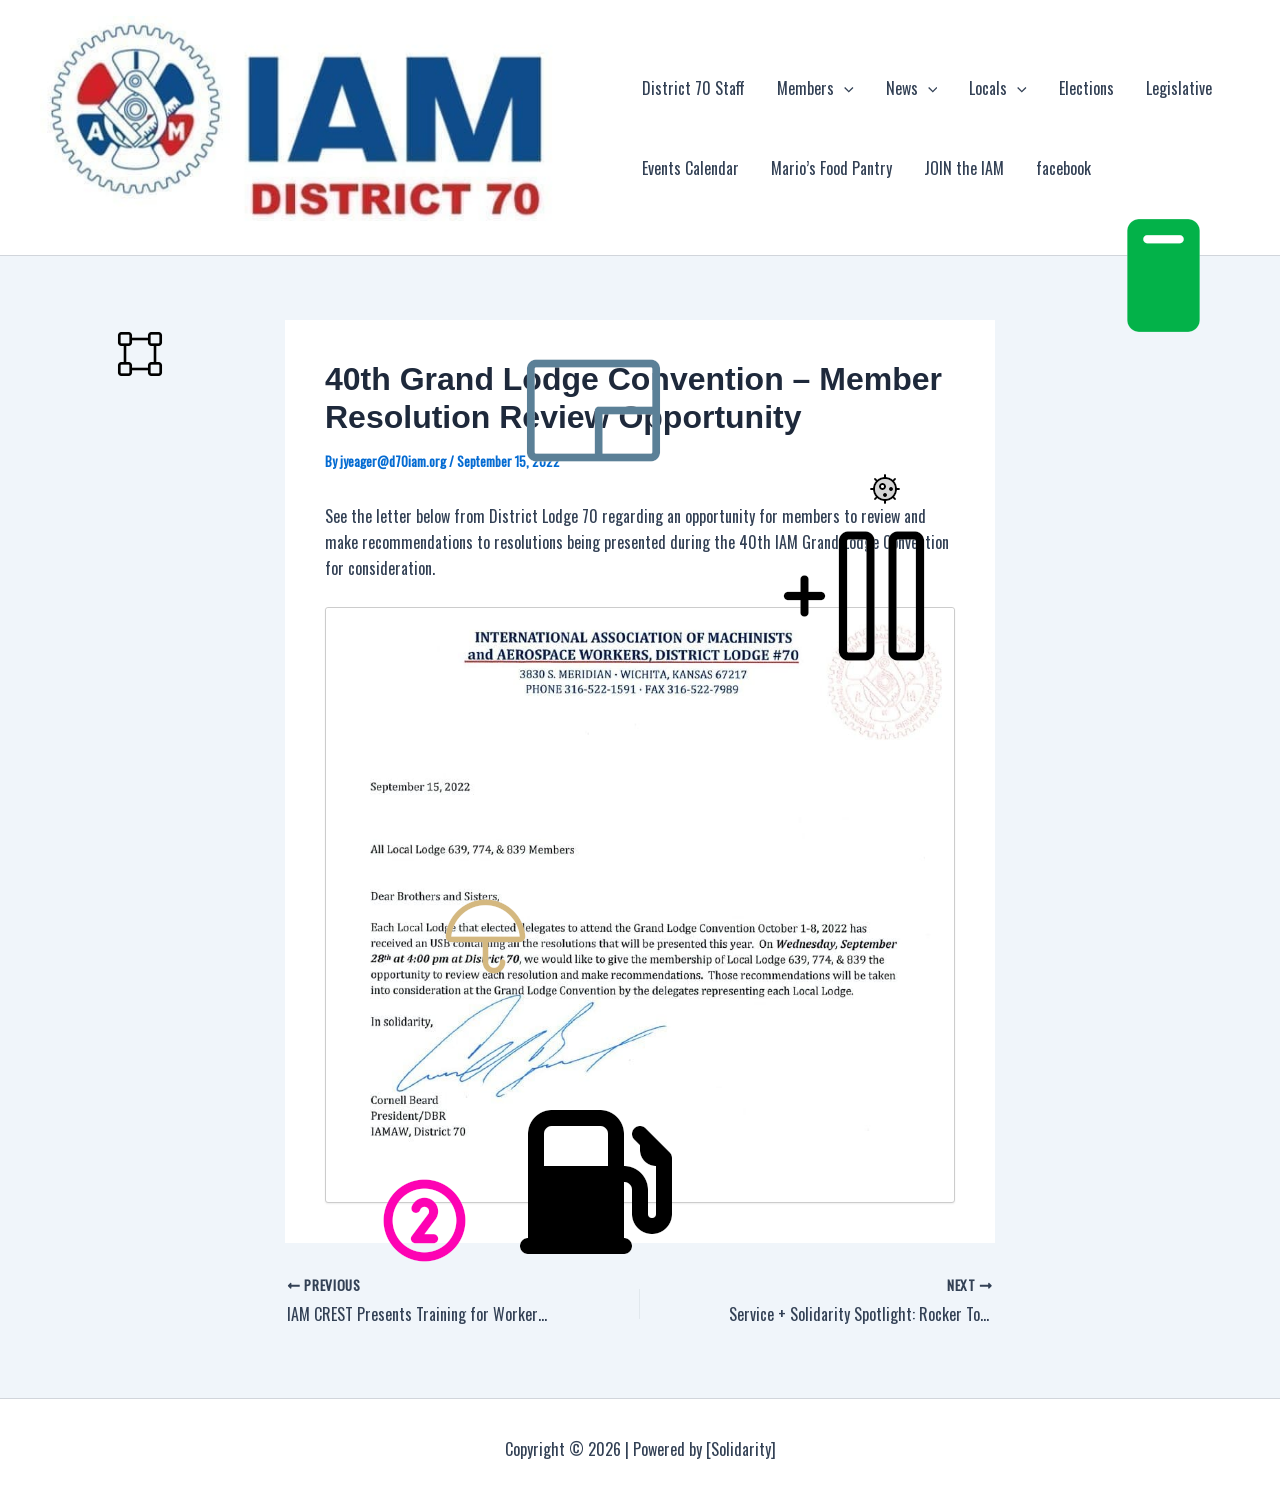 This screenshot has height=1499, width=1280. Describe the element at coordinates (140, 354) in the screenshot. I see `select or resize an object's boundaries` at that location.